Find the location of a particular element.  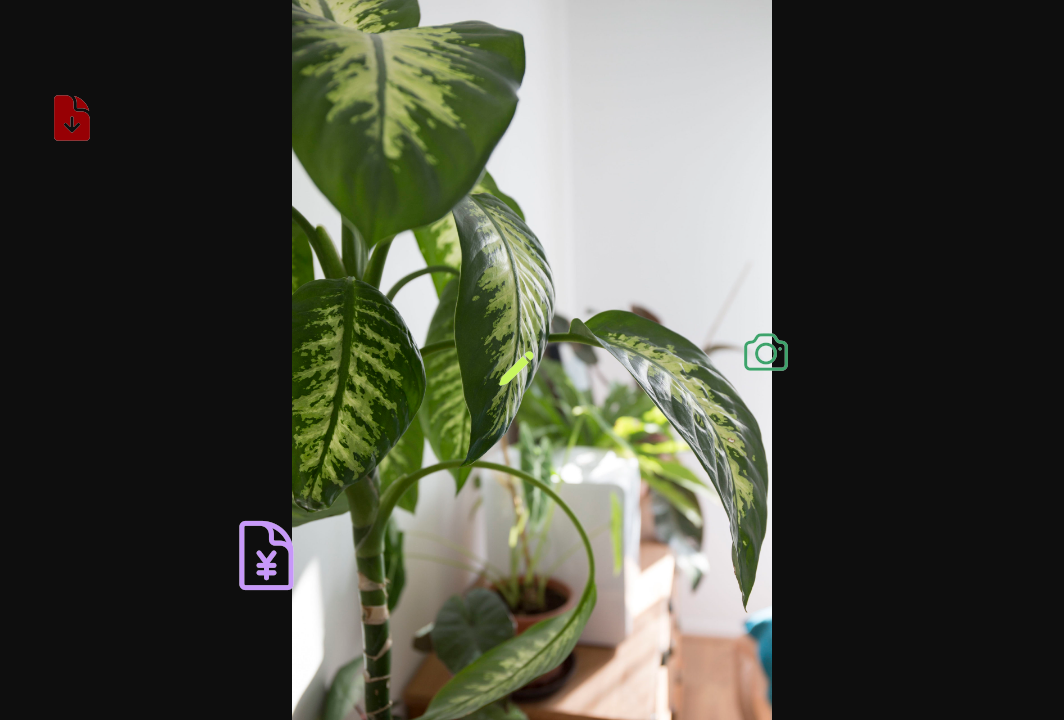

take a photo is located at coordinates (766, 352).